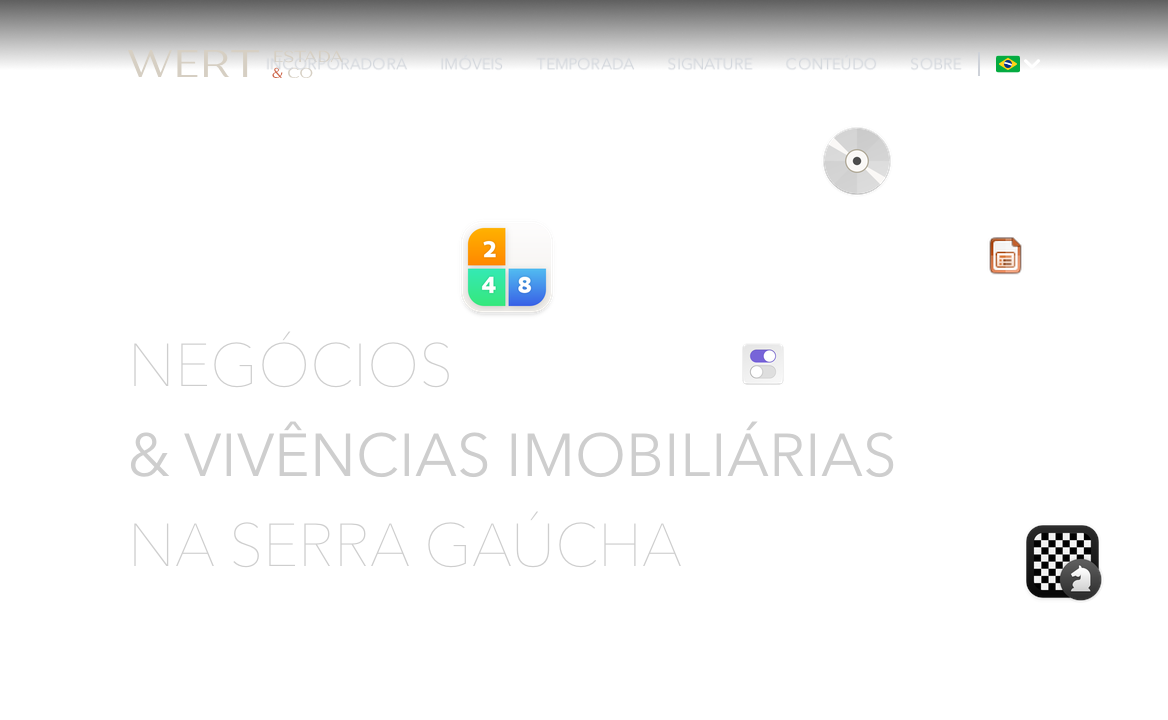  I want to click on open desktop preferences or settings, so click(763, 364).